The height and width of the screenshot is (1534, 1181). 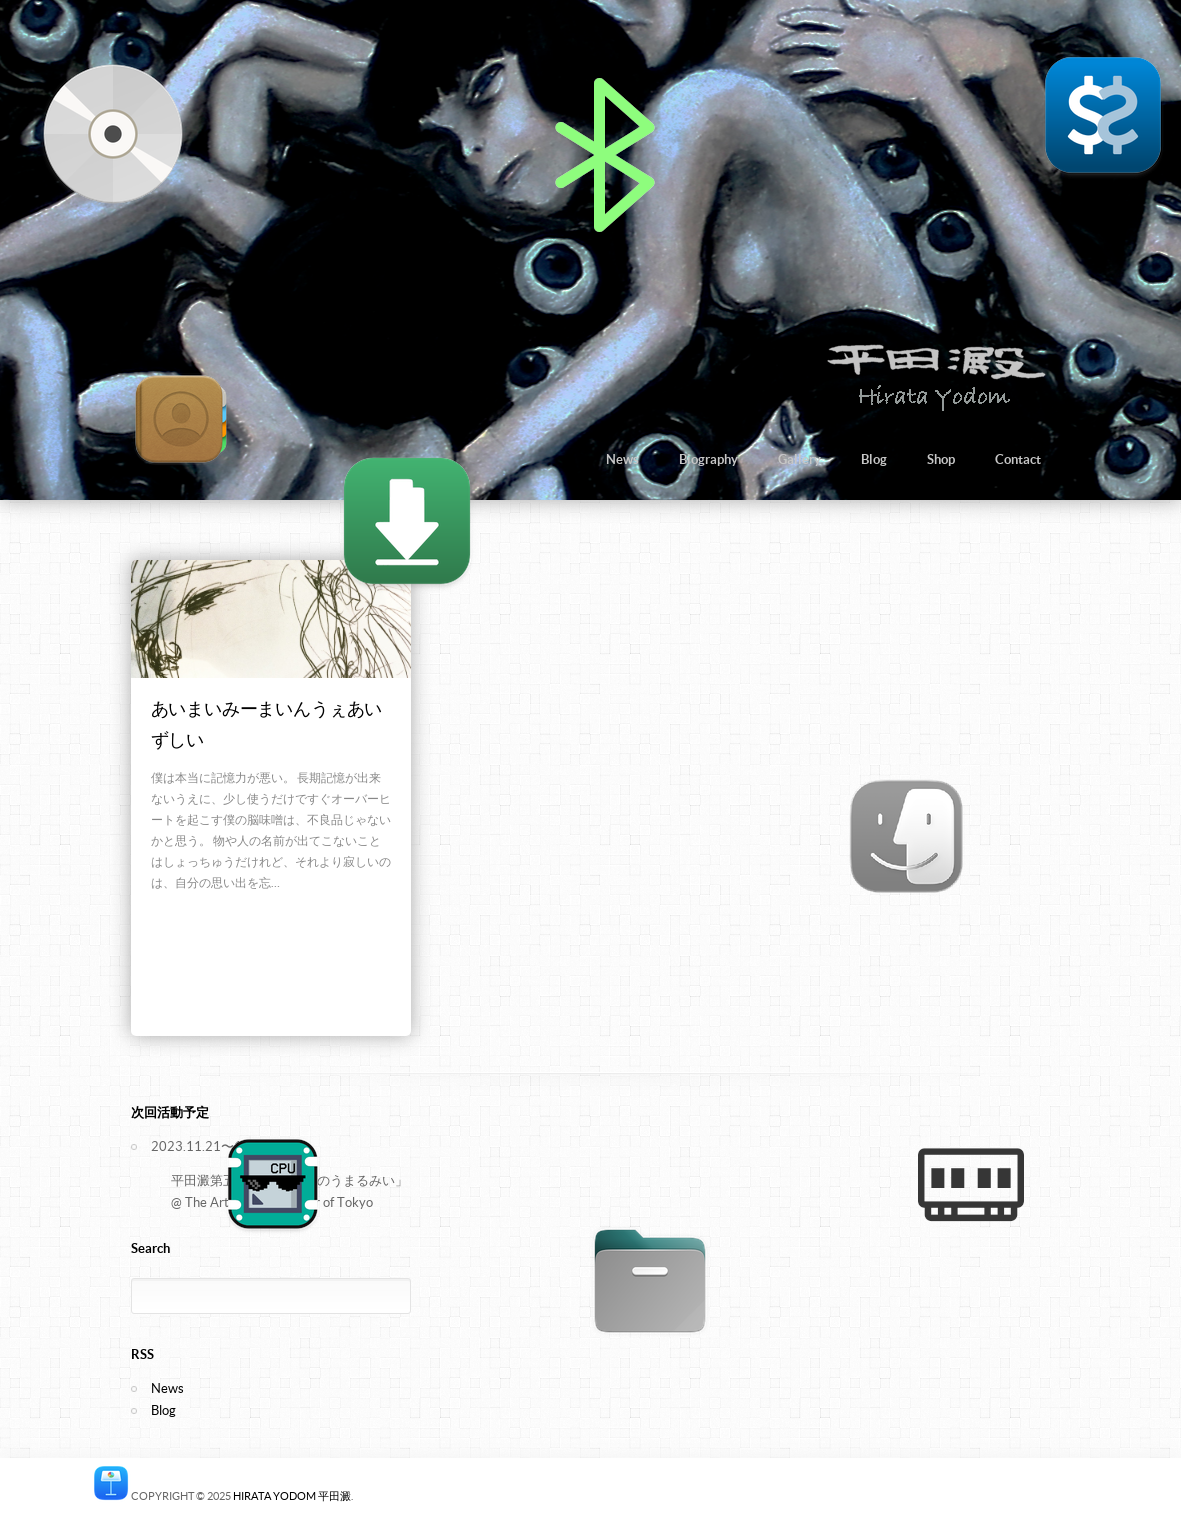 I want to click on indicates a CD or DVD drive, so click(x=113, y=134).